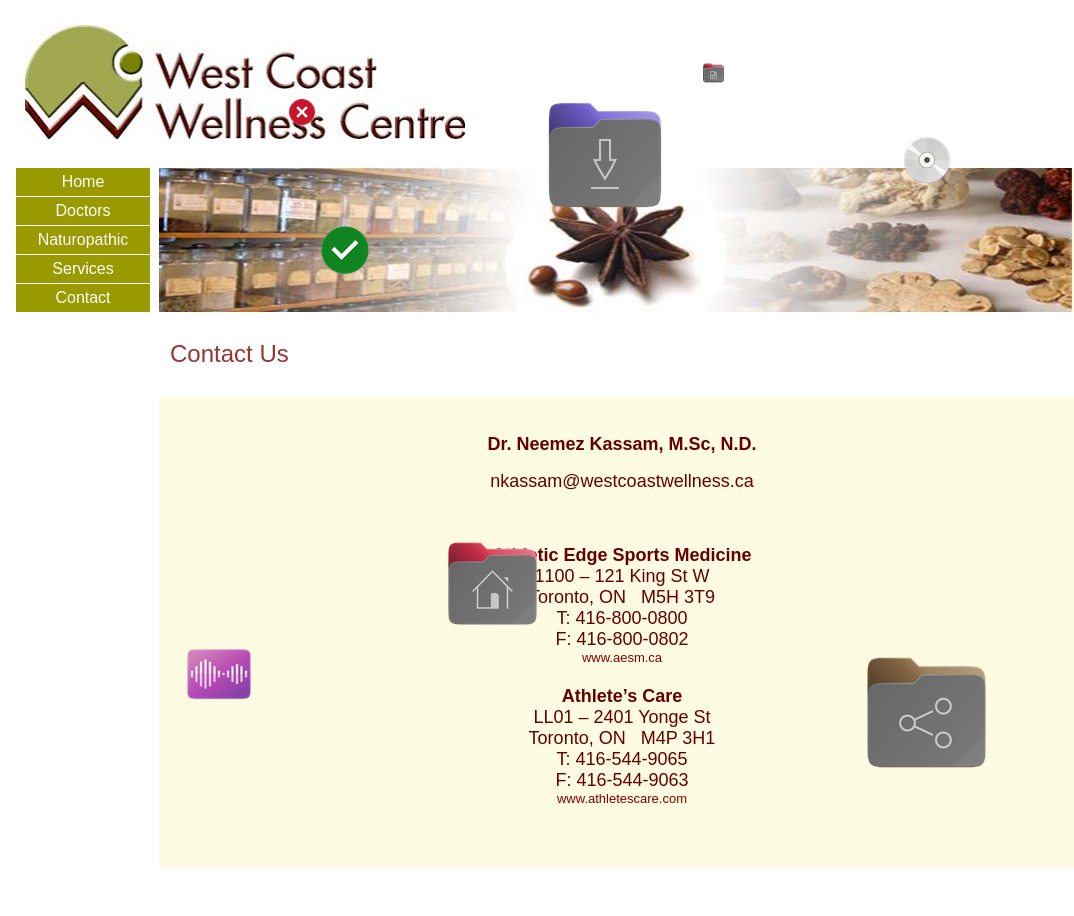  I want to click on open the audio recorder app, so click(219, 674).